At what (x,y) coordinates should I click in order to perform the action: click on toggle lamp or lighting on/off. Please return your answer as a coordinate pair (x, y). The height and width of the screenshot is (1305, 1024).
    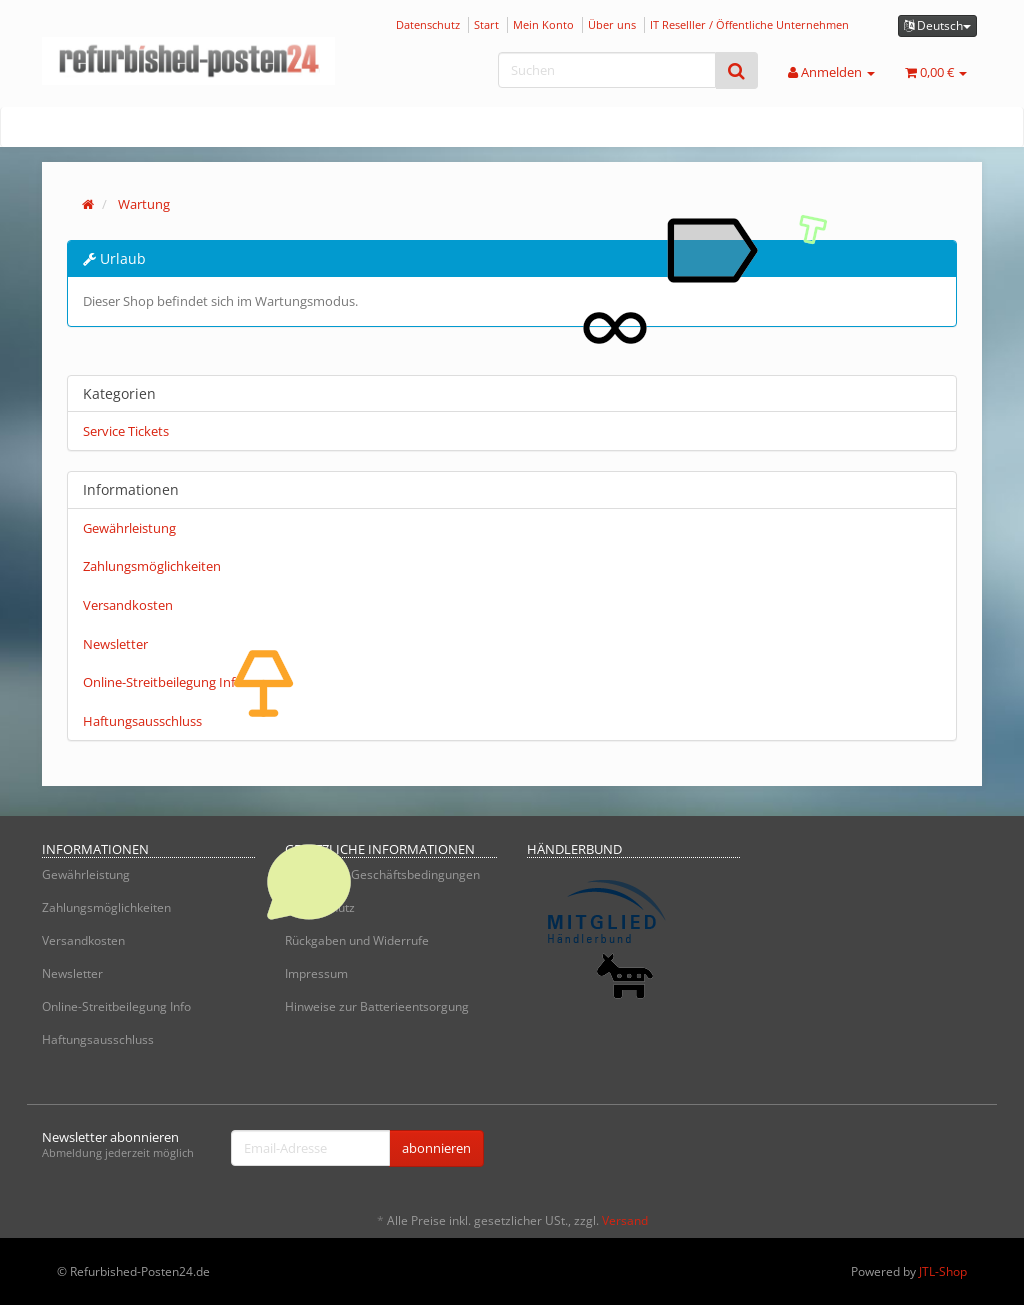
    Looking at the image, I should click on (263, 683).